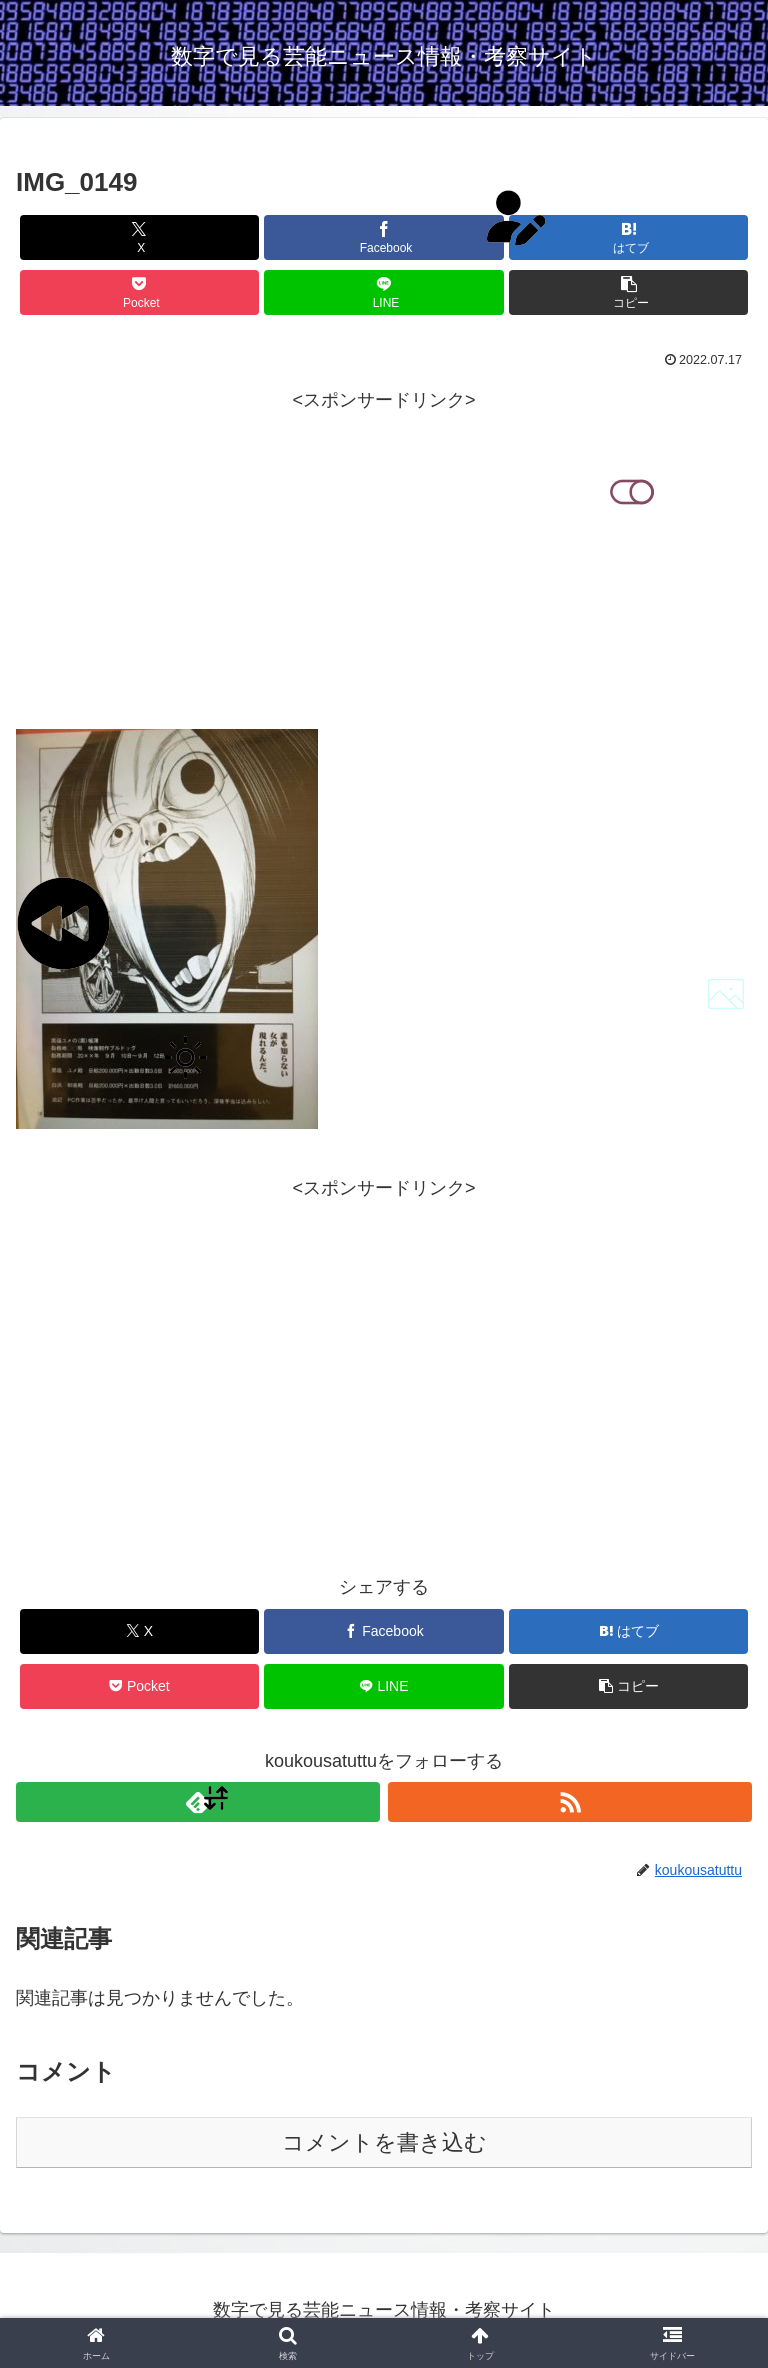 The image size is (768, 2368). Describe the element at coordinates (216, 1798) in the screenshot. I see `swap or exchange items between two lists` at that location.